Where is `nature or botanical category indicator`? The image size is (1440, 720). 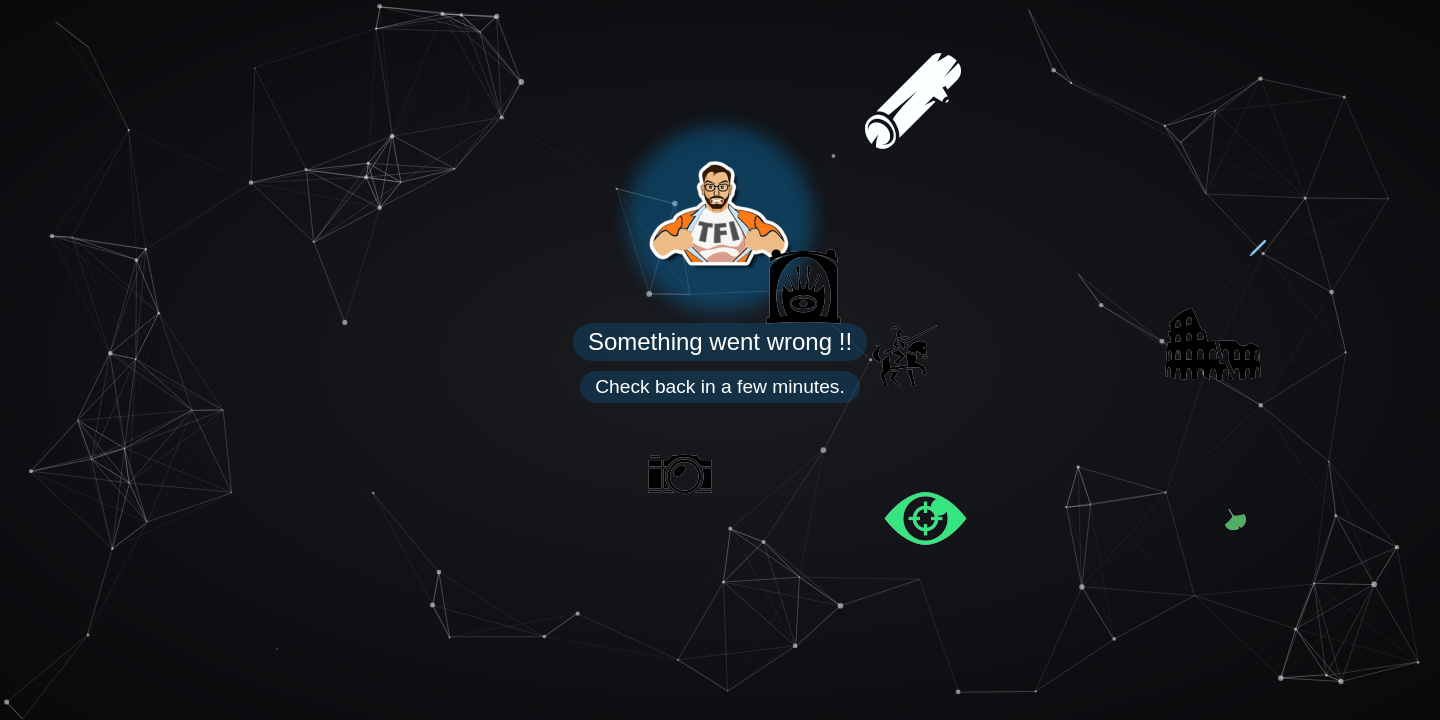
nature or botanical category indicator is located at coordinates (1235, 519).